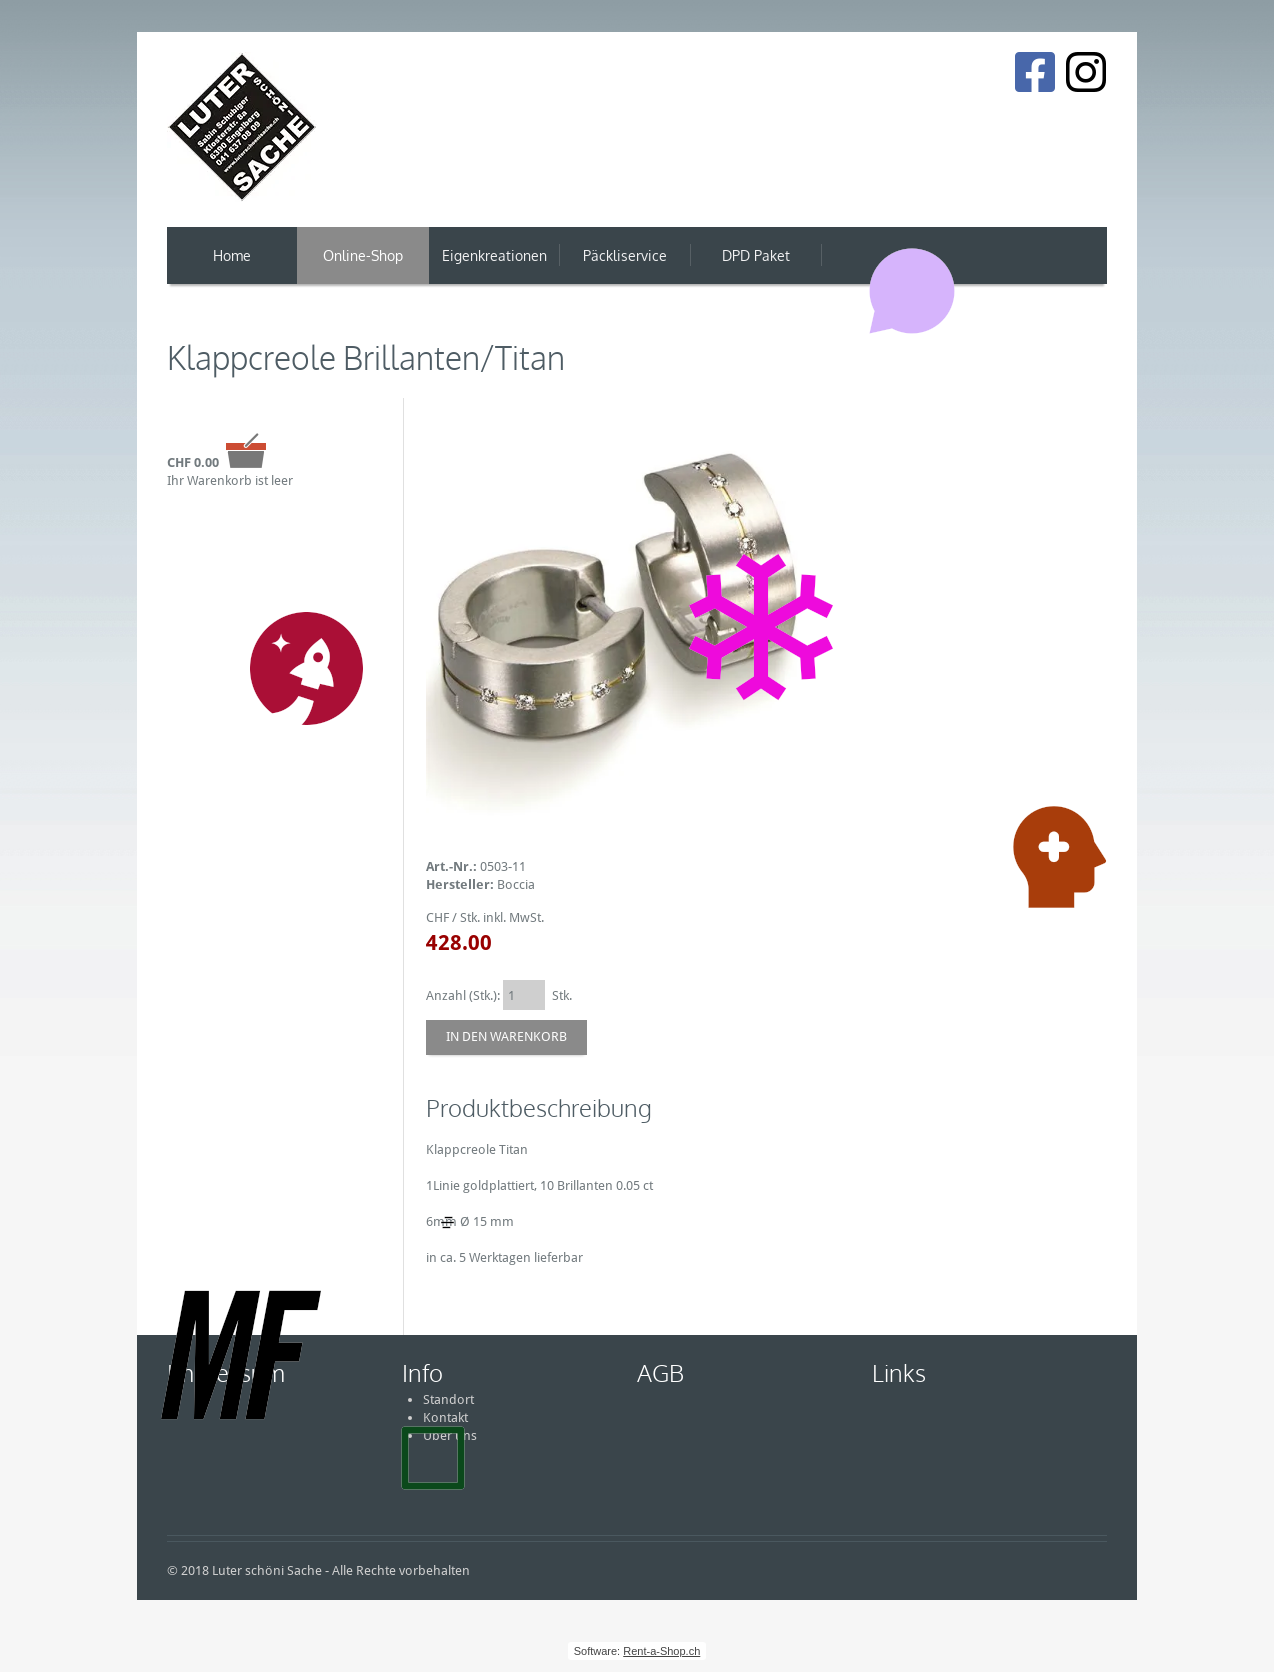 The width and height of the screenshot is (1274, 1672). What do you see at coordinates (306, 668) in the screenshot?
I see `starship cross-shell prompt branding` at bounding box center [306, 668].